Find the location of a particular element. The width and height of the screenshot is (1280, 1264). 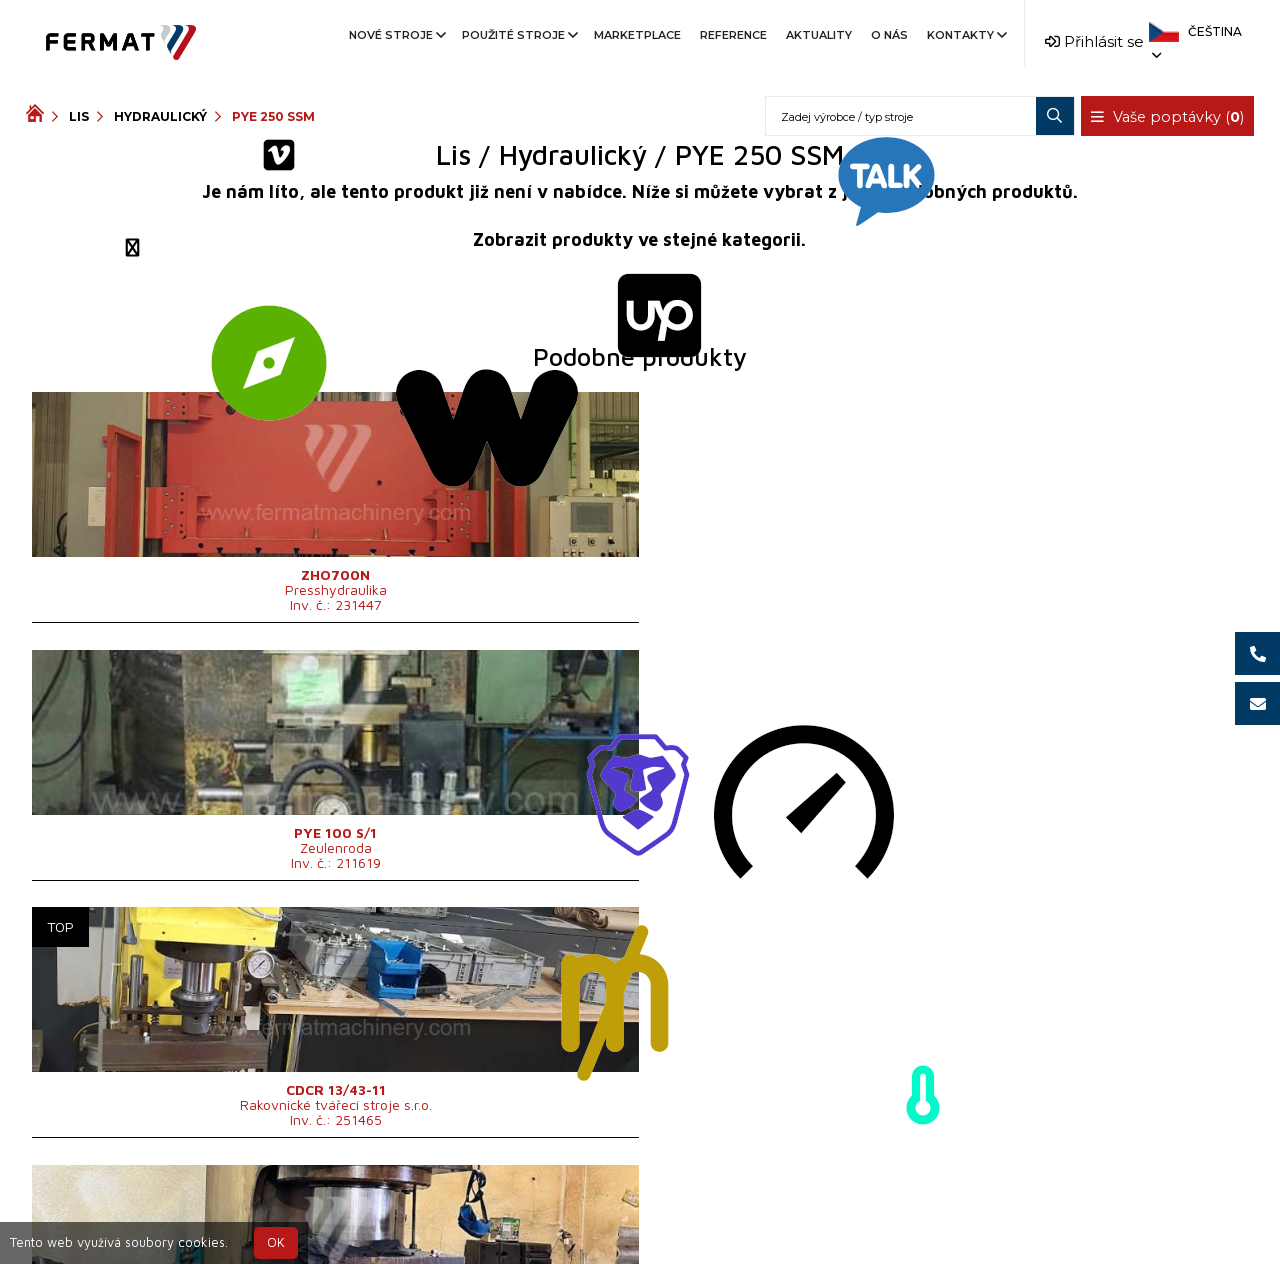

indicates currency in Ethiopian birr is located at coordinates (615, 1003).